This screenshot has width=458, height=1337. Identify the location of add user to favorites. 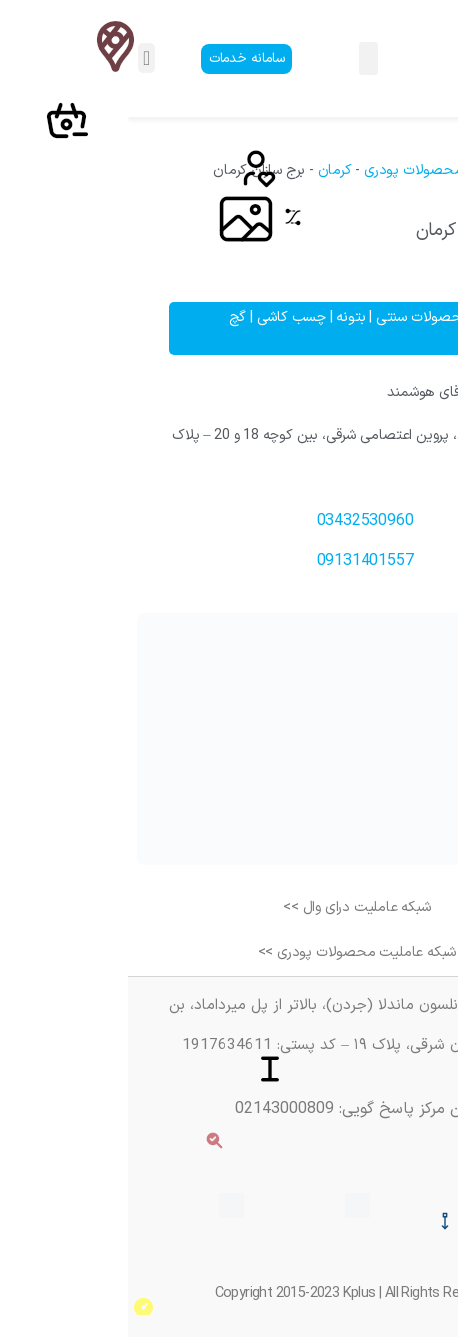
(256, 168).